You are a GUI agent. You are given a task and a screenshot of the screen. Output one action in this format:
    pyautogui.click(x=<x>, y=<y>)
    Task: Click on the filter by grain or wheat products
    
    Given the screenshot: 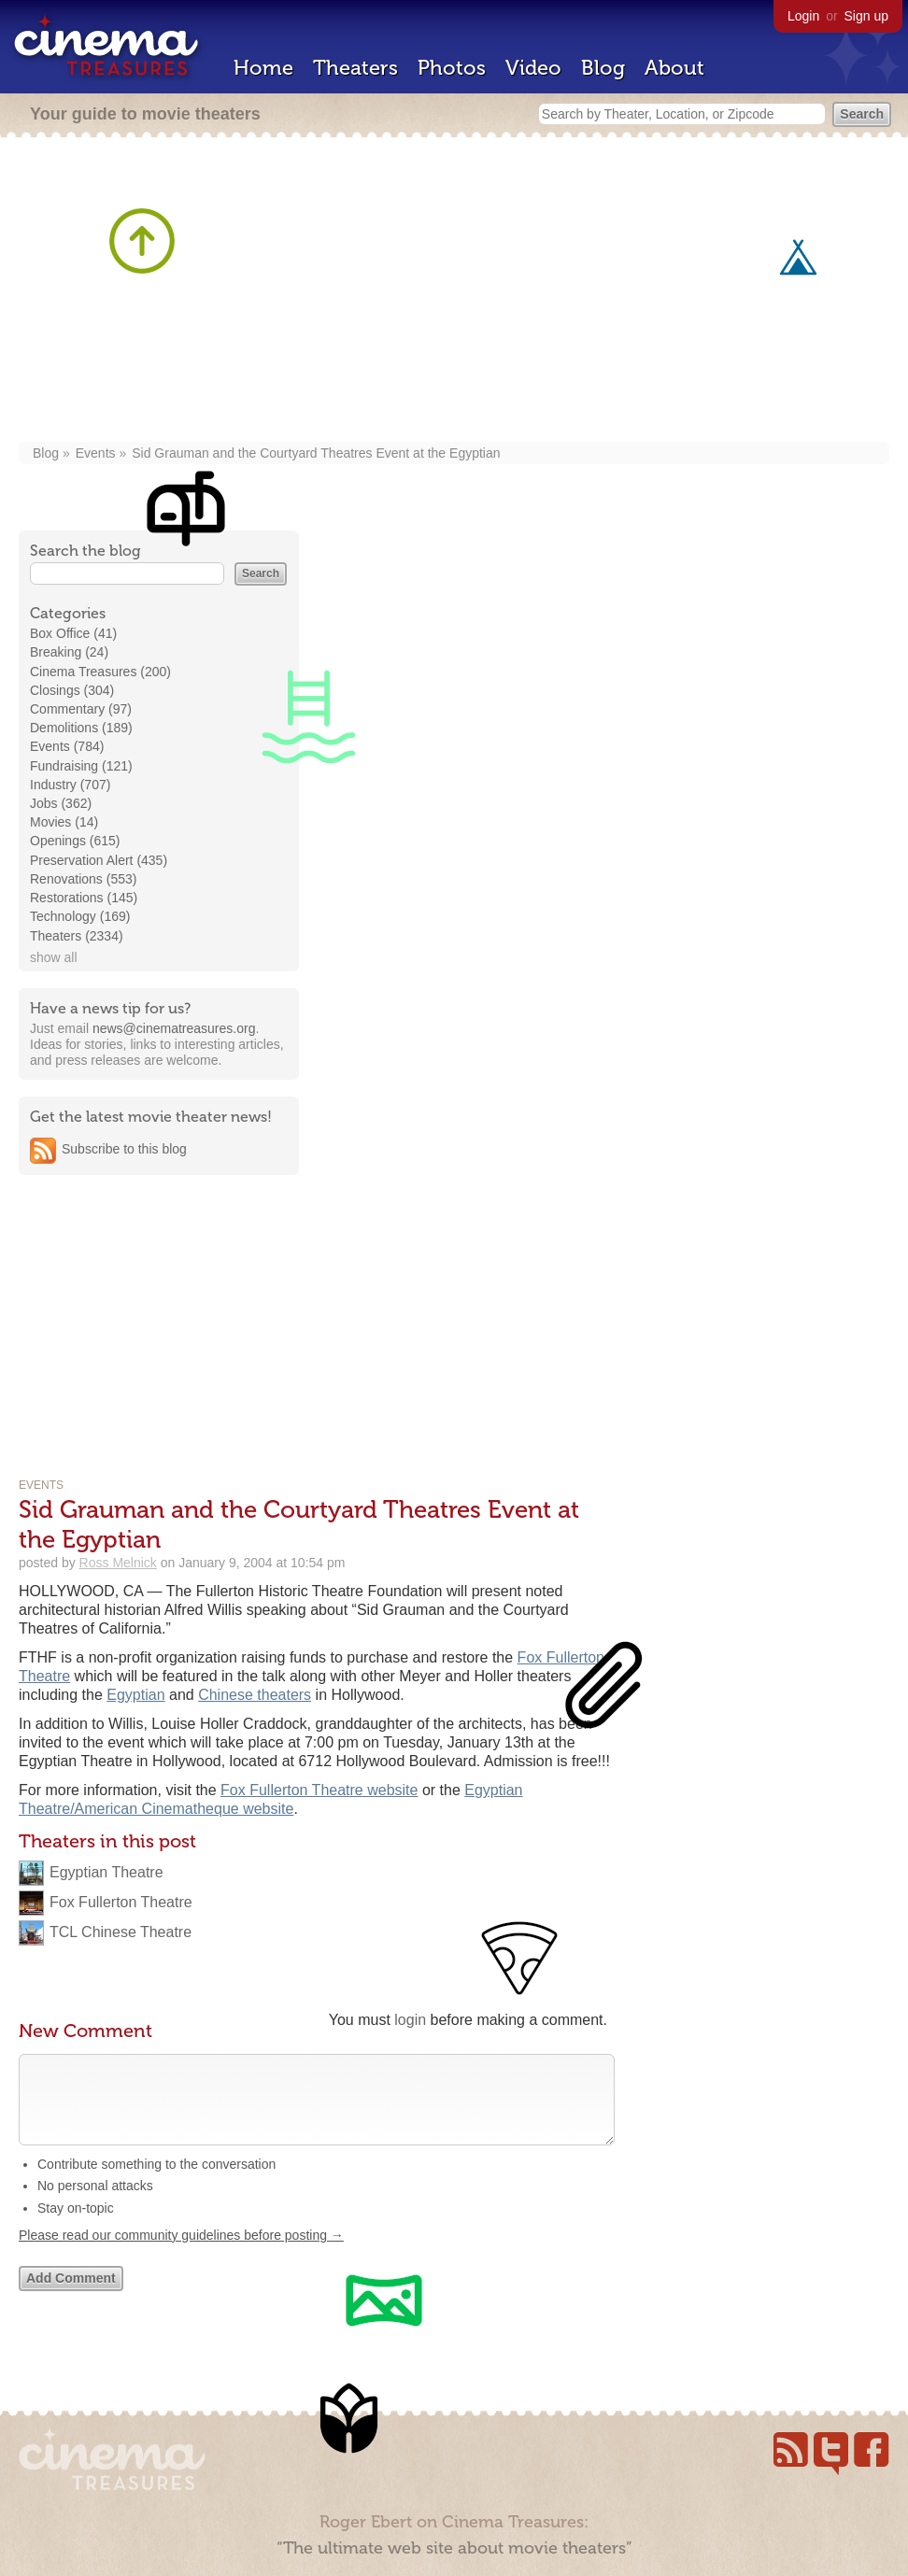 What is the action you would take?
    pyautogui.click(x=348, y=2419)
    